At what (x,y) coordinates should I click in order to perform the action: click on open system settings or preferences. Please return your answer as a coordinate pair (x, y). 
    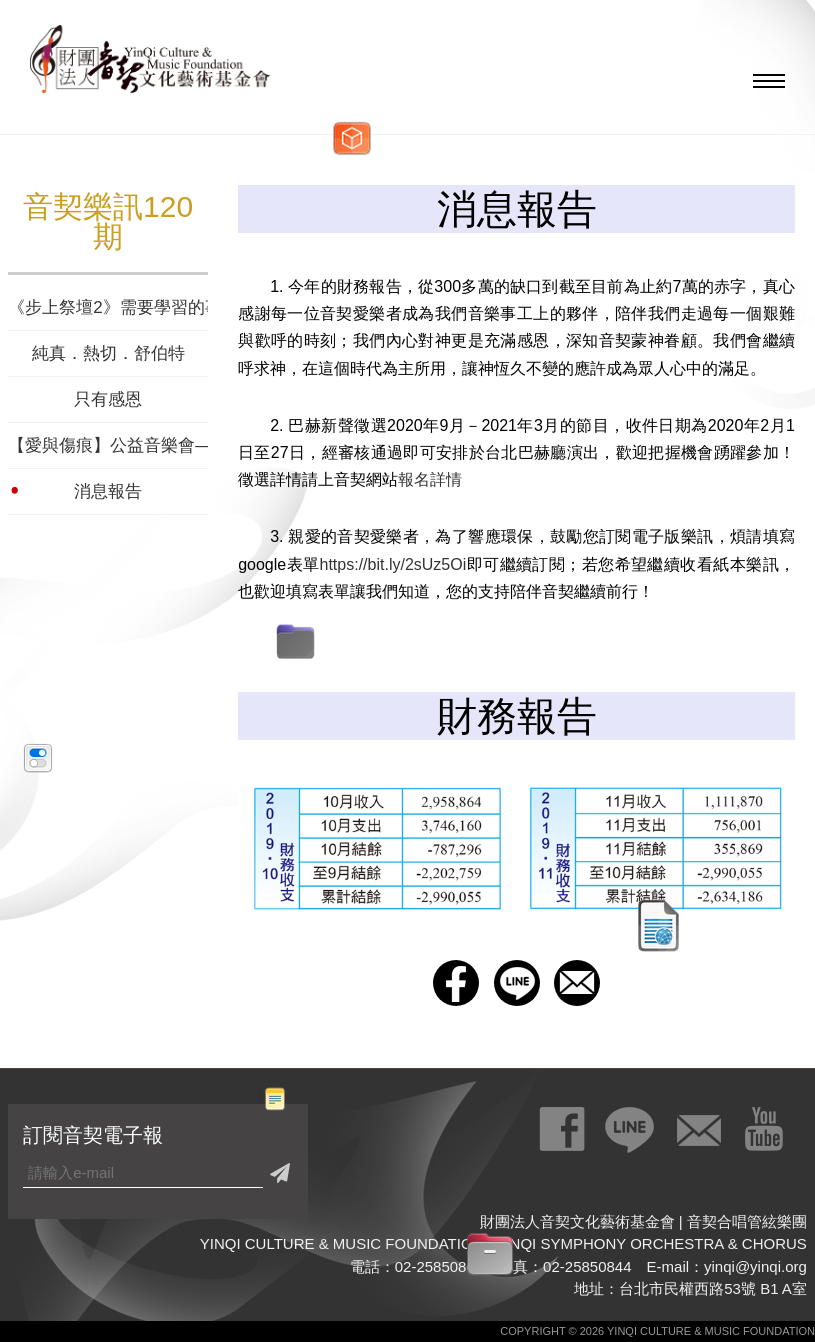
    Looking at the image, I should click on (38, 758).